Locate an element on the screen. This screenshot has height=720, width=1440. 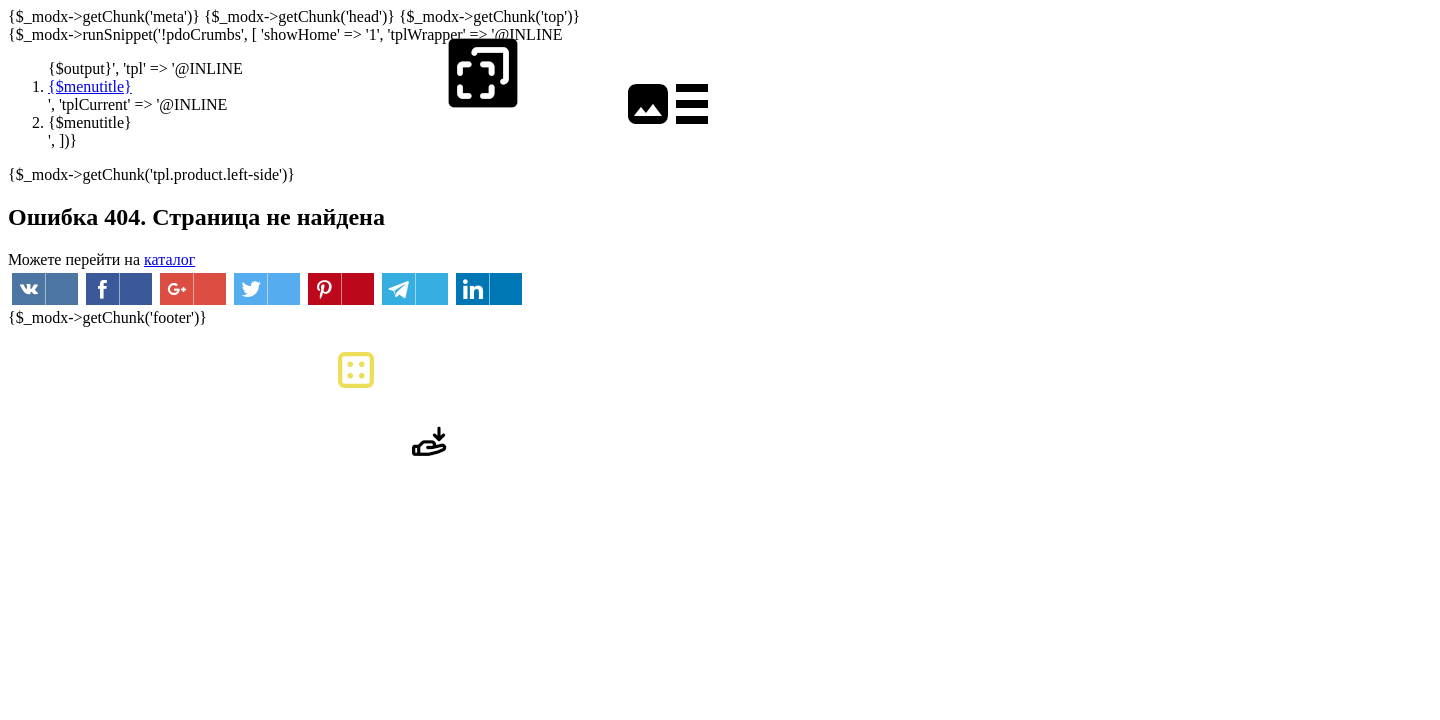
roll or randomize a selection is located at coordinates (356, 370).